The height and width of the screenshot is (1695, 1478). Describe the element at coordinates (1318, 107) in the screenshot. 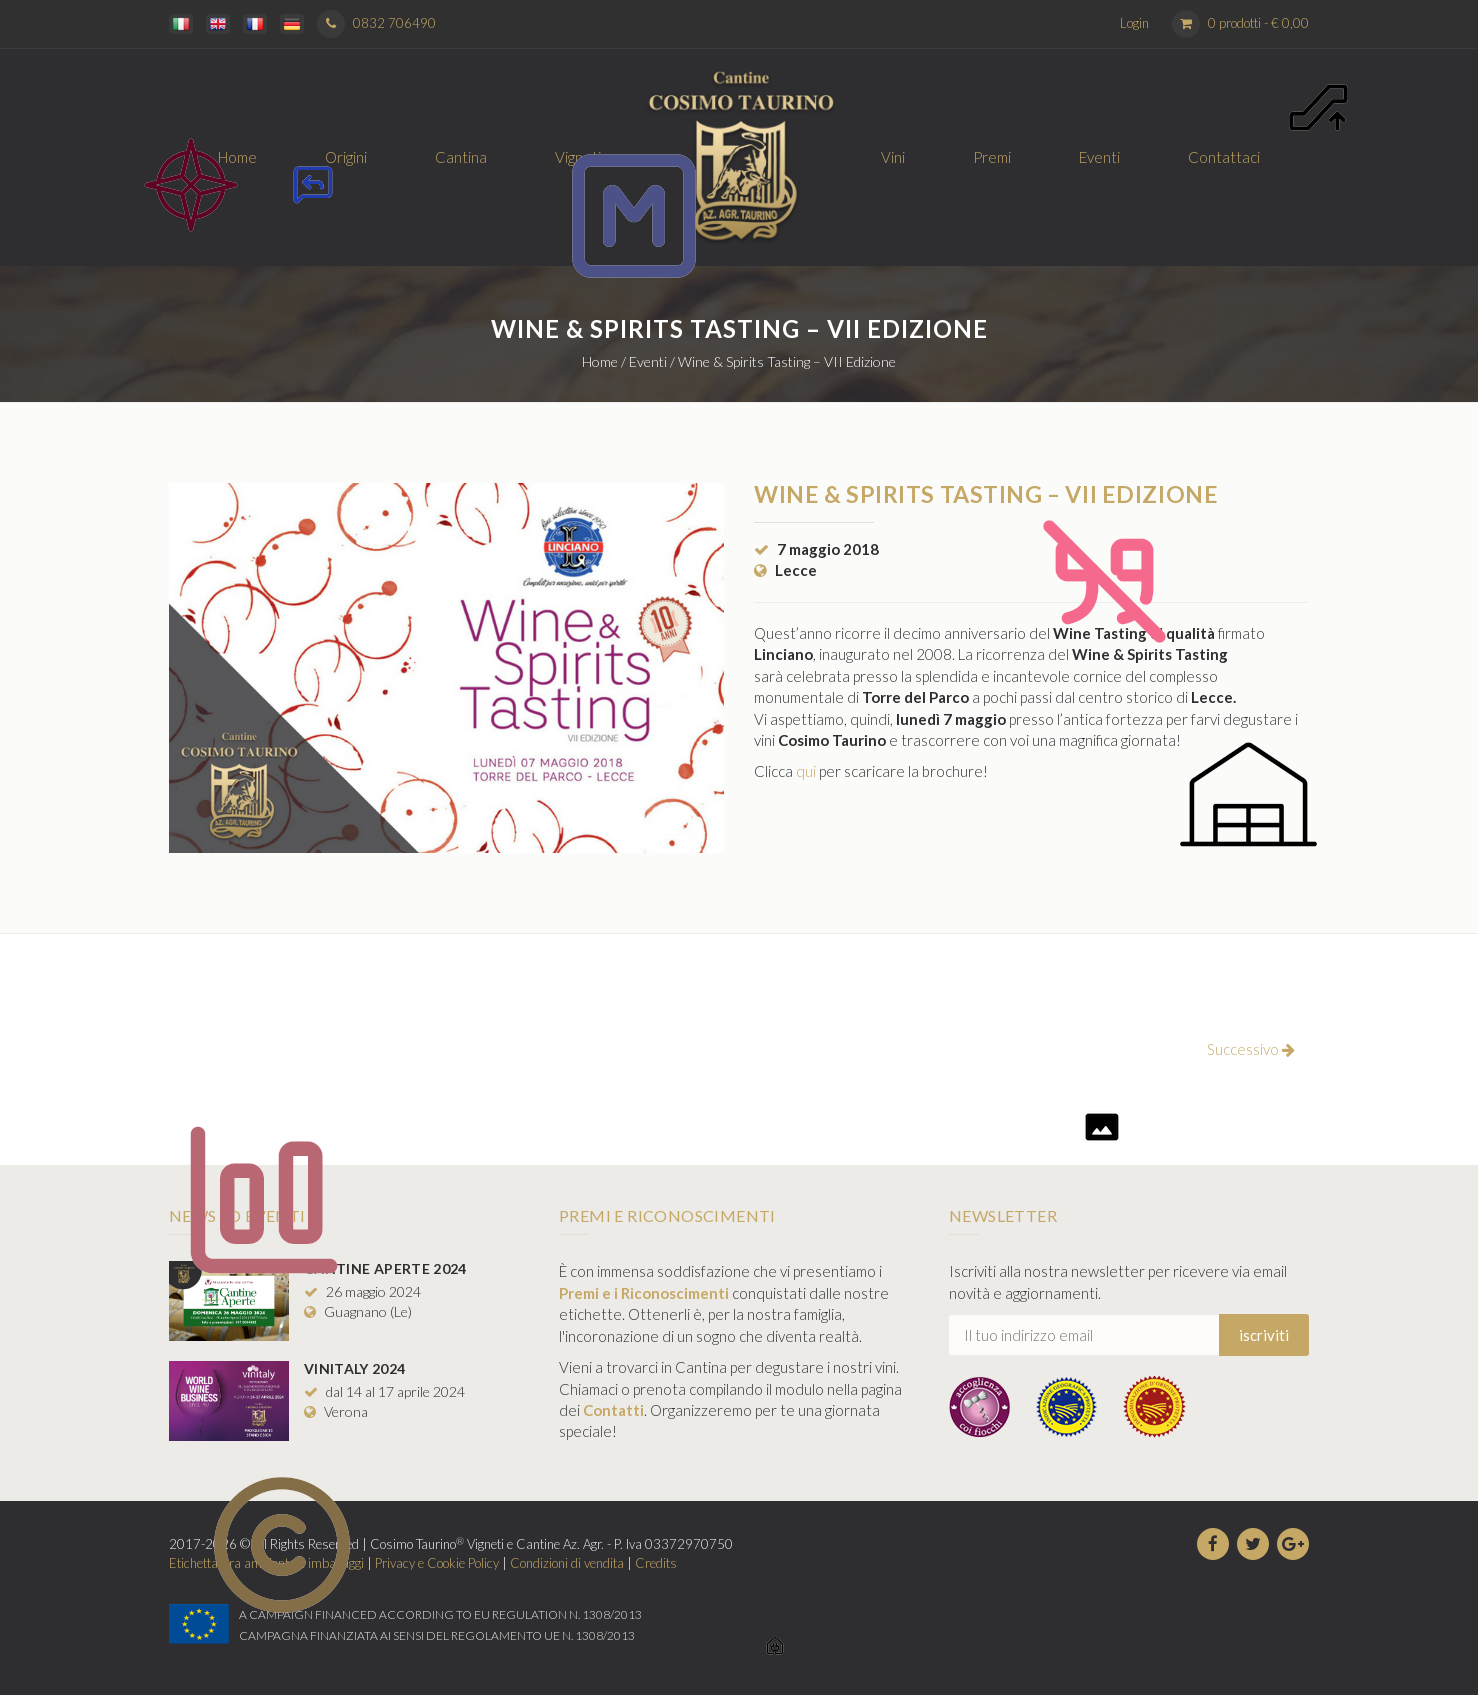

I see `indicates escalator going up` at that location.